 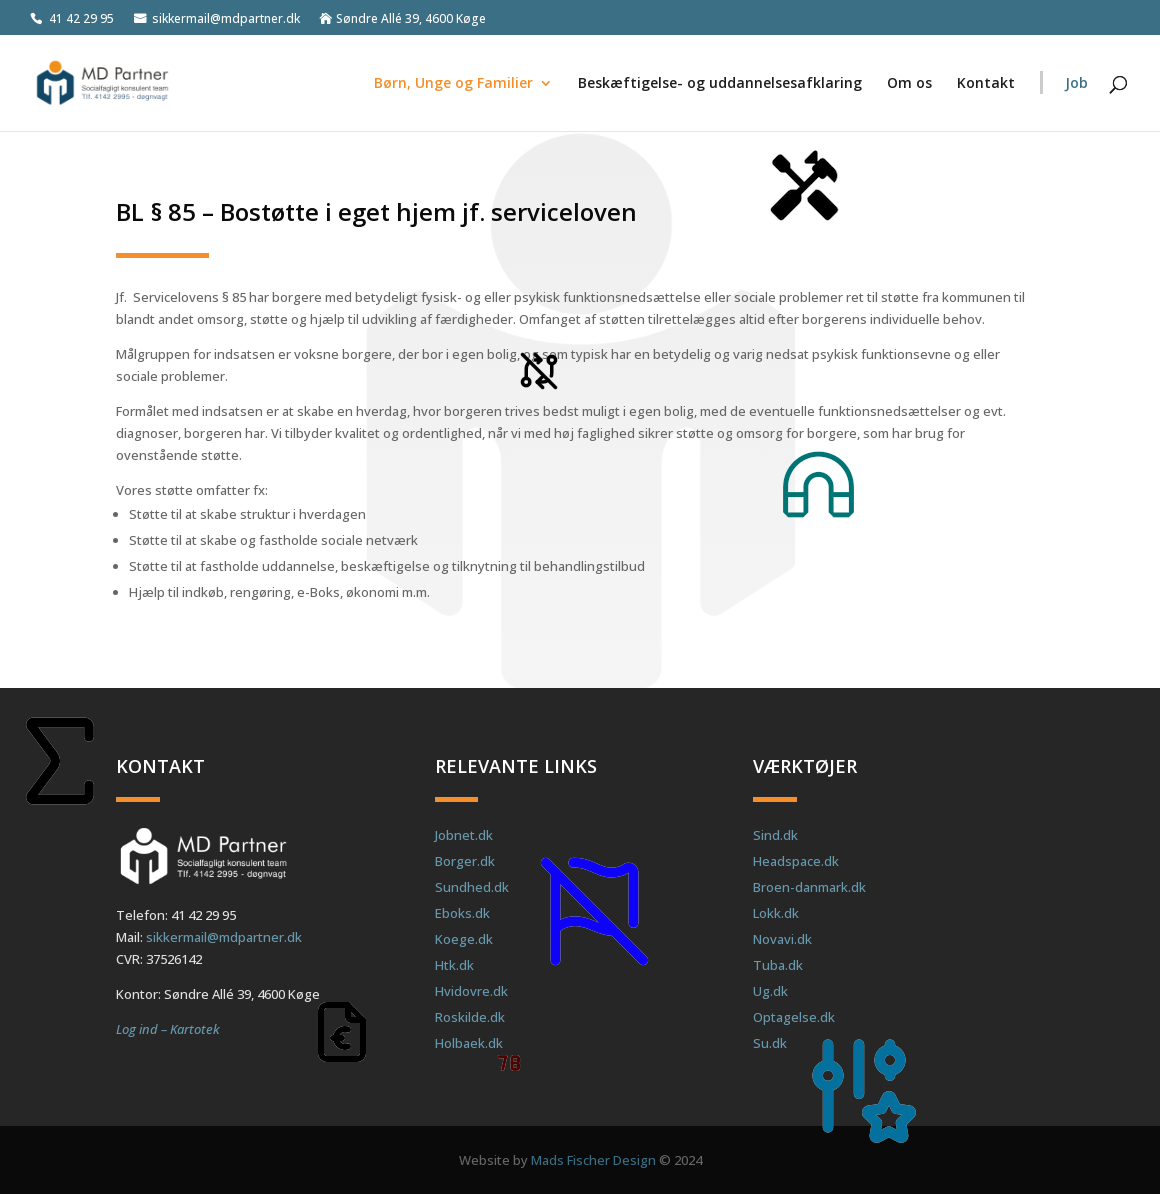 I want to click on view euro currency document, so click(x=342, y=1032).